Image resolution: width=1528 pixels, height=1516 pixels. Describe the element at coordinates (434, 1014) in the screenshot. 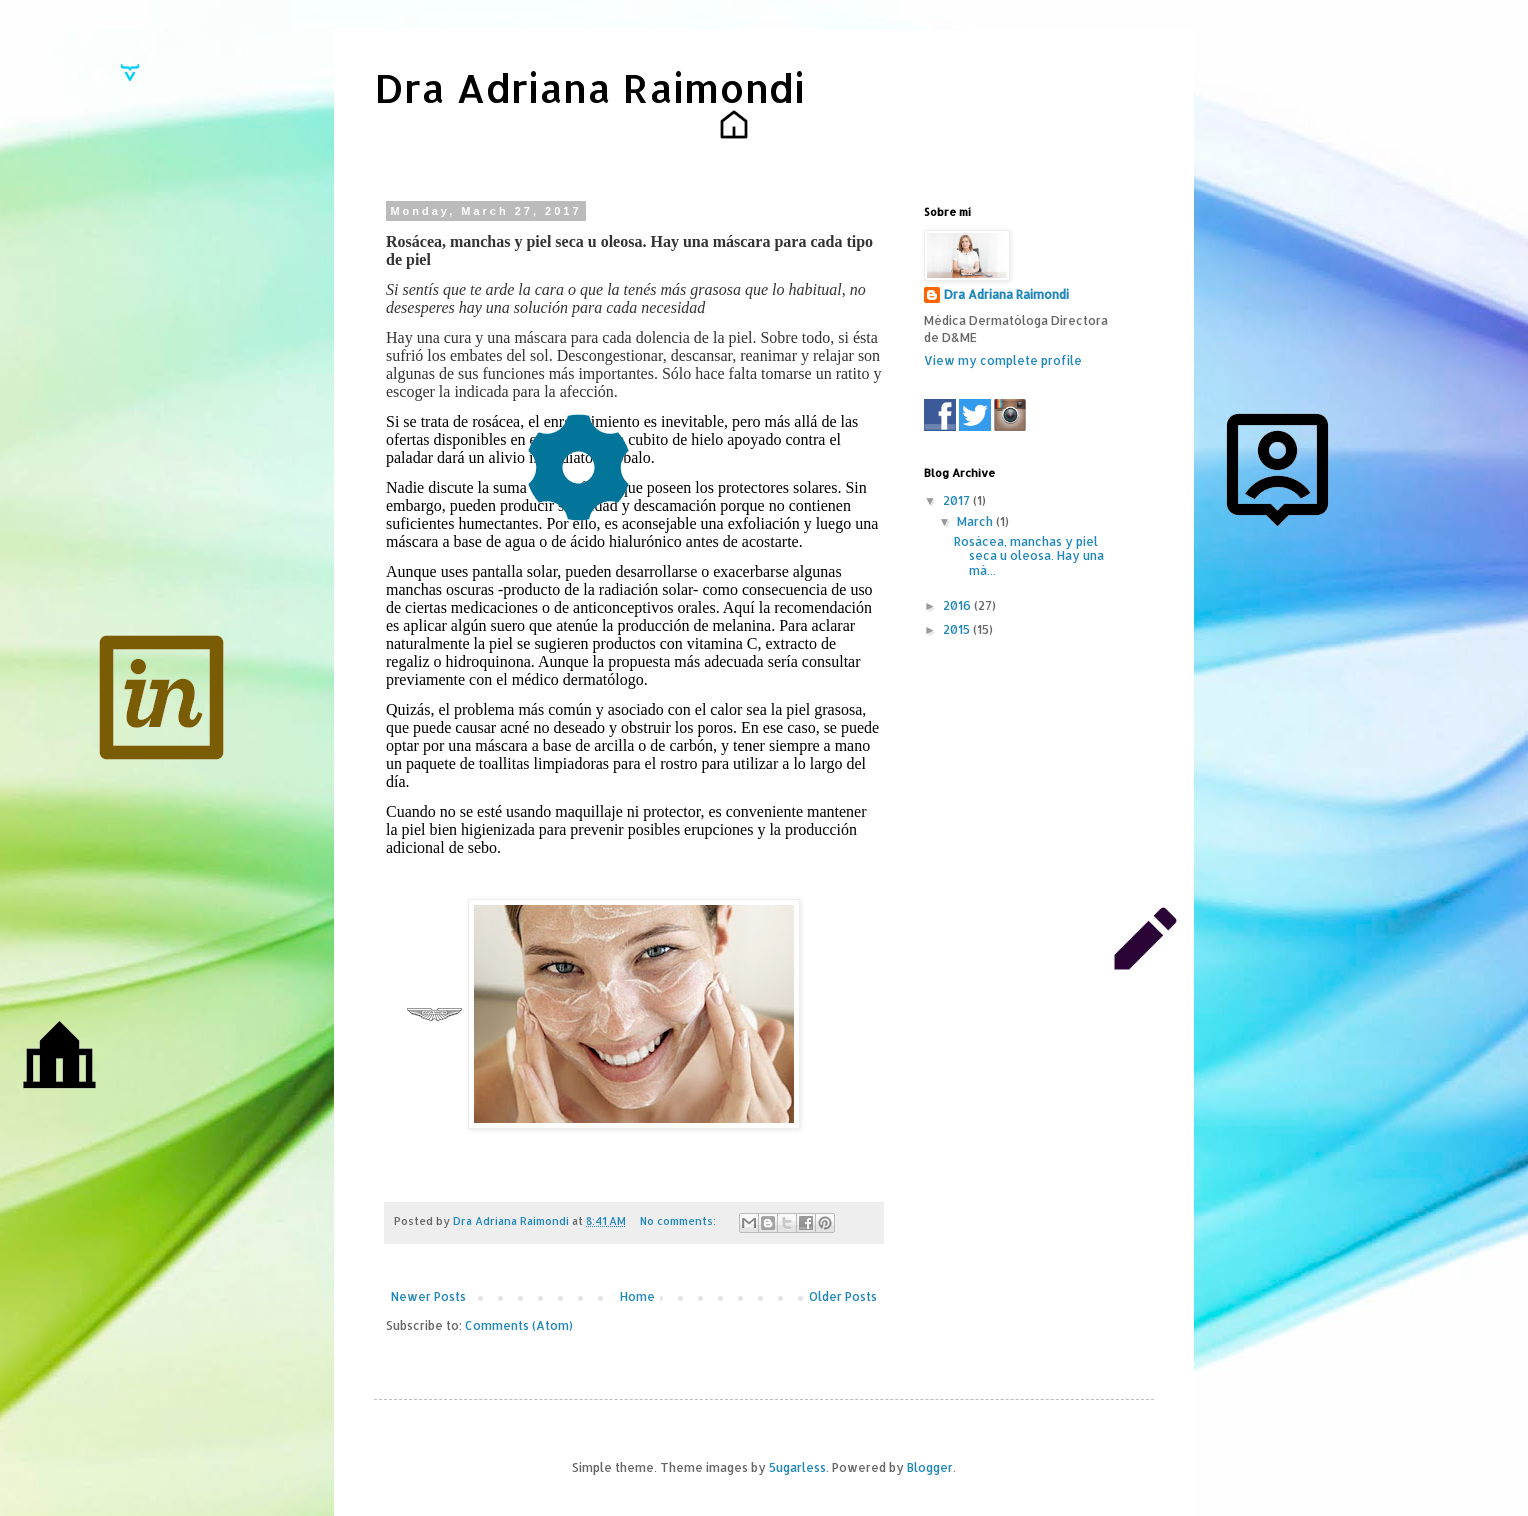

I see `Aston Martin brand logo` at that location.